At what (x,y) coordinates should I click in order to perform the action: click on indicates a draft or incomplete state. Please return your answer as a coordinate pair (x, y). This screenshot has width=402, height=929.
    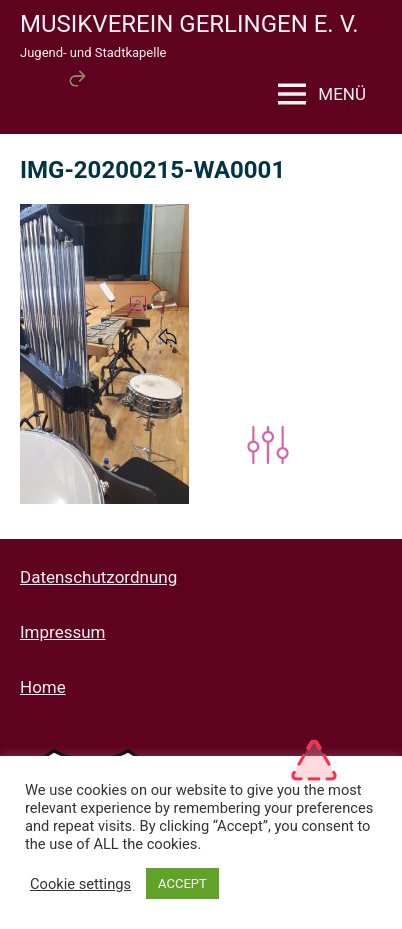
    Looking at the image, I should click on (314, 761).